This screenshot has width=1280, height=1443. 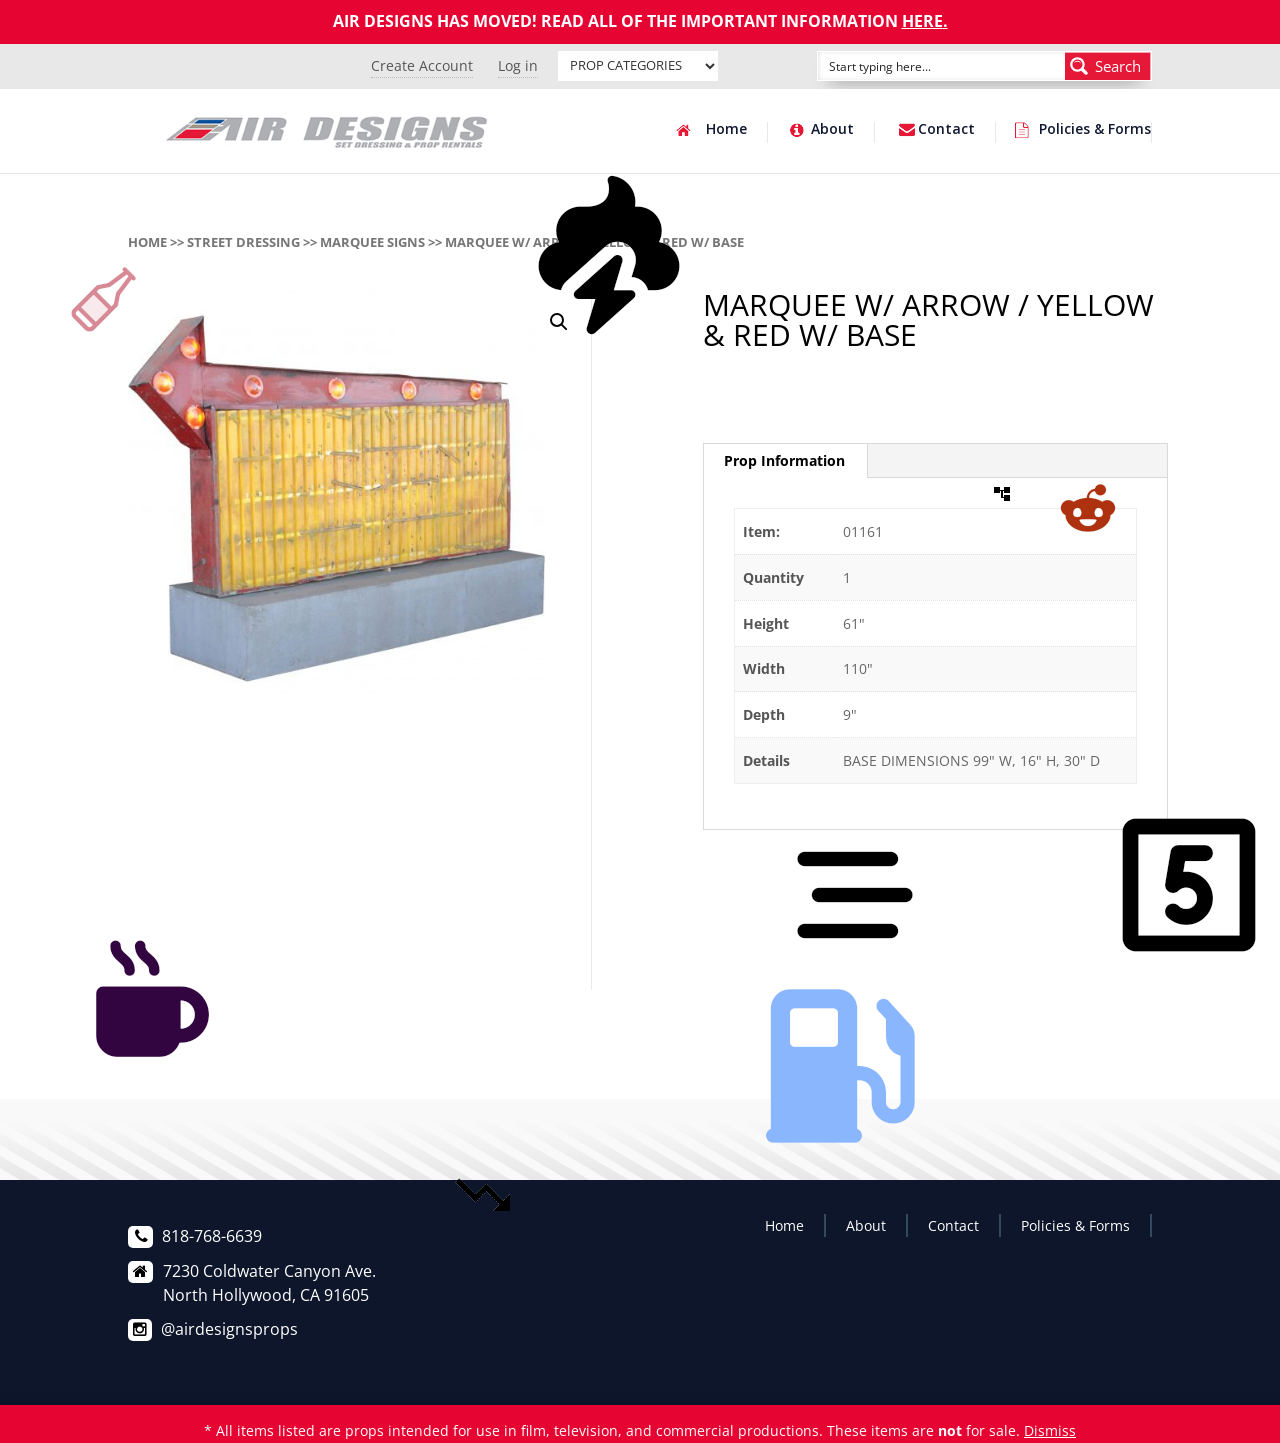 What do you see at coordinates (1088, 508) in the screenshot?
I see `open the reddit app` at bounding box center [1088, 508].